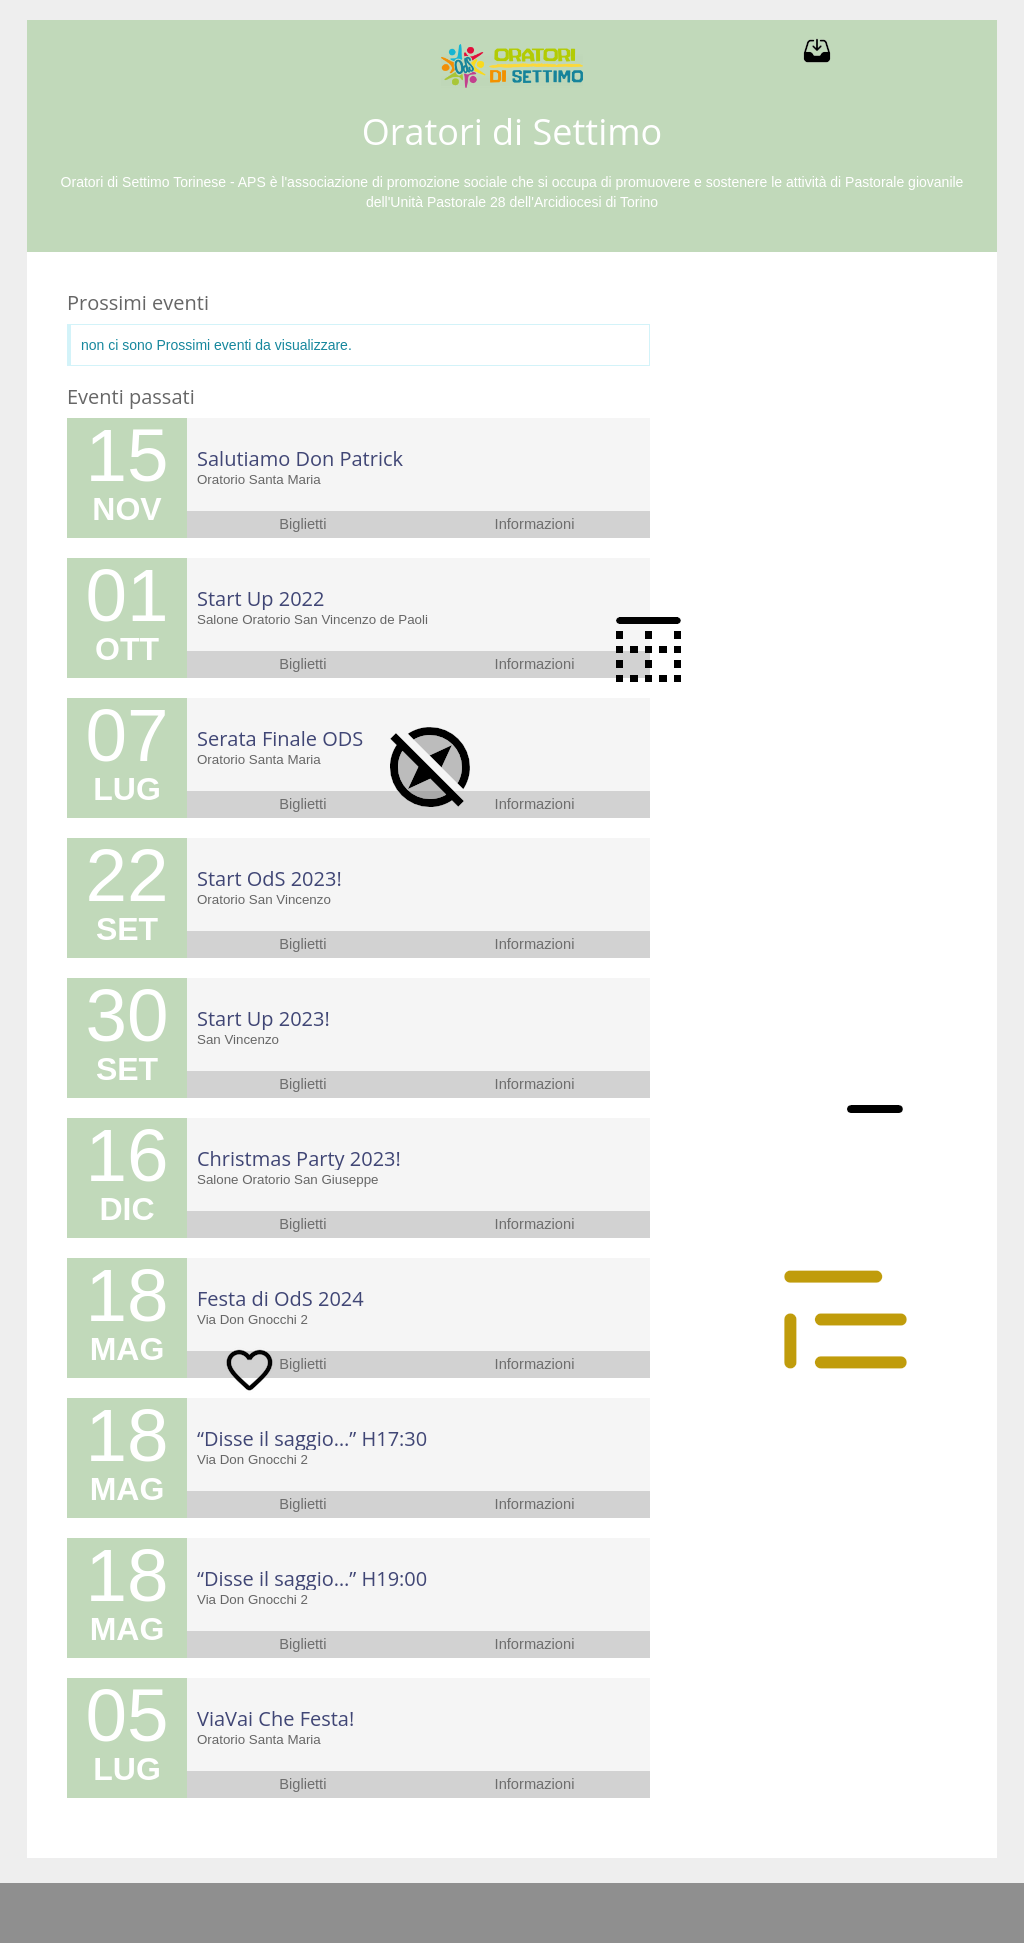 The height and width of the screenshot is (1943, 1024). What do you see at coordinates (845, 1319) in the screenshot?
I see `insert a block quote` at bounding box center [845, 1319].